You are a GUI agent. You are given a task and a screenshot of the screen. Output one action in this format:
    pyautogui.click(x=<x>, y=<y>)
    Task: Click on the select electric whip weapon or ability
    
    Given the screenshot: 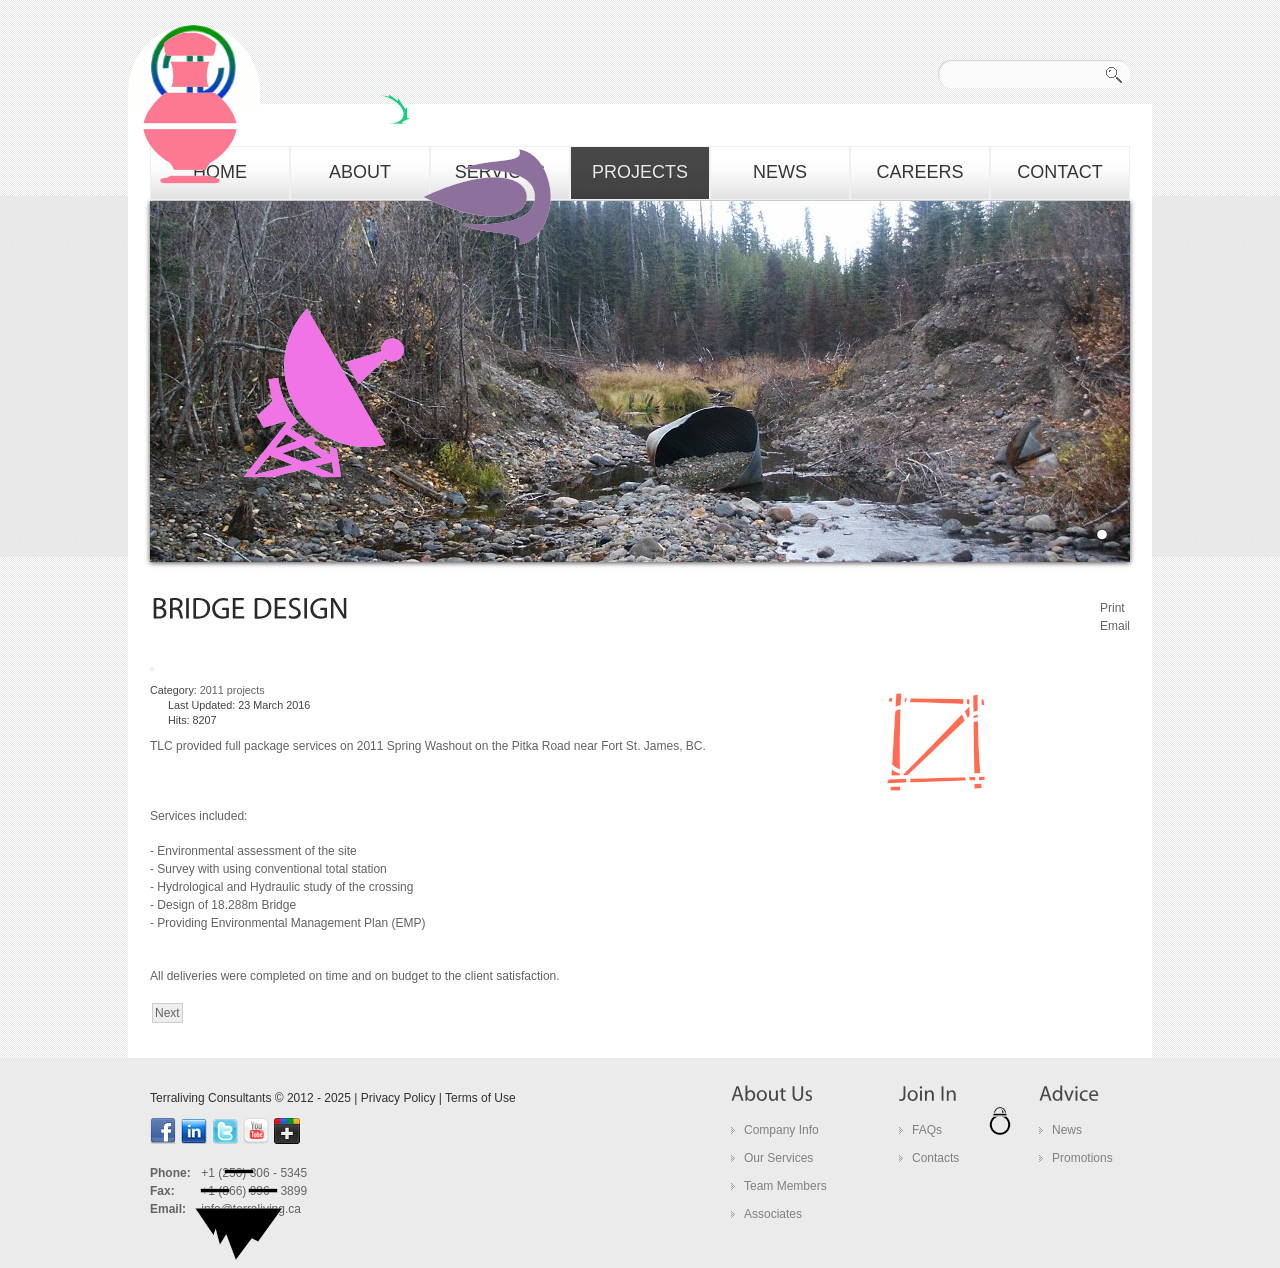 What is the action you would take?
    pyautogui.click(x=395, y=109)
    